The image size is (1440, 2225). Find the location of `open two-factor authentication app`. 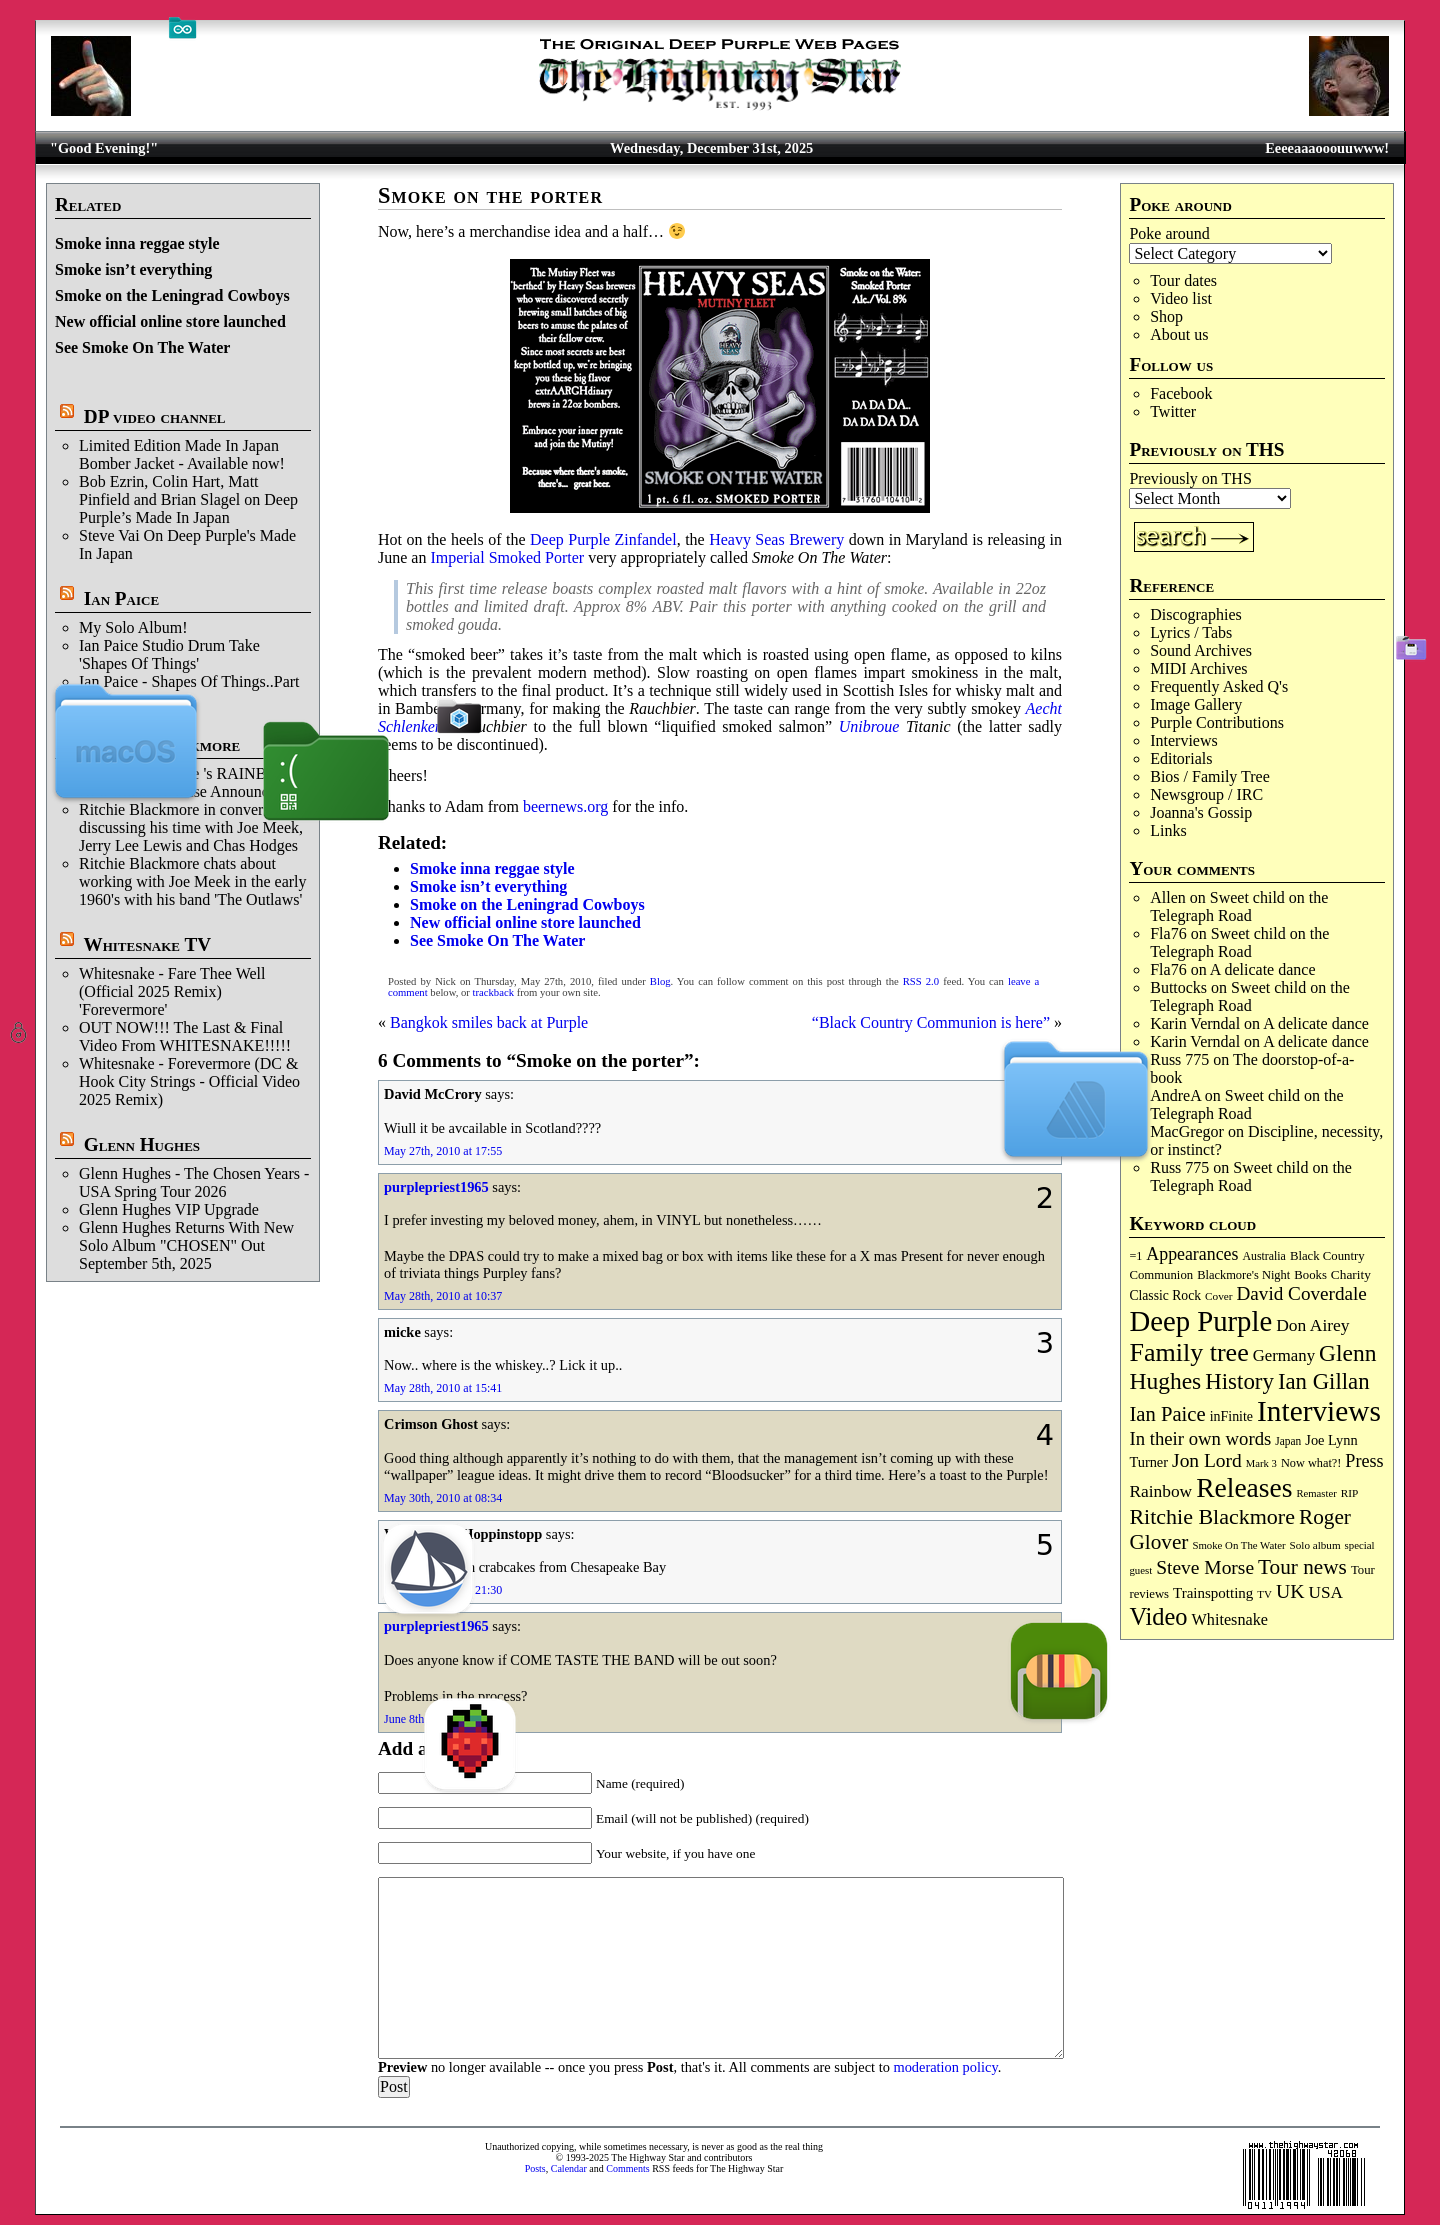

open two-factor authentication app is located at coordinates (18, 1032).